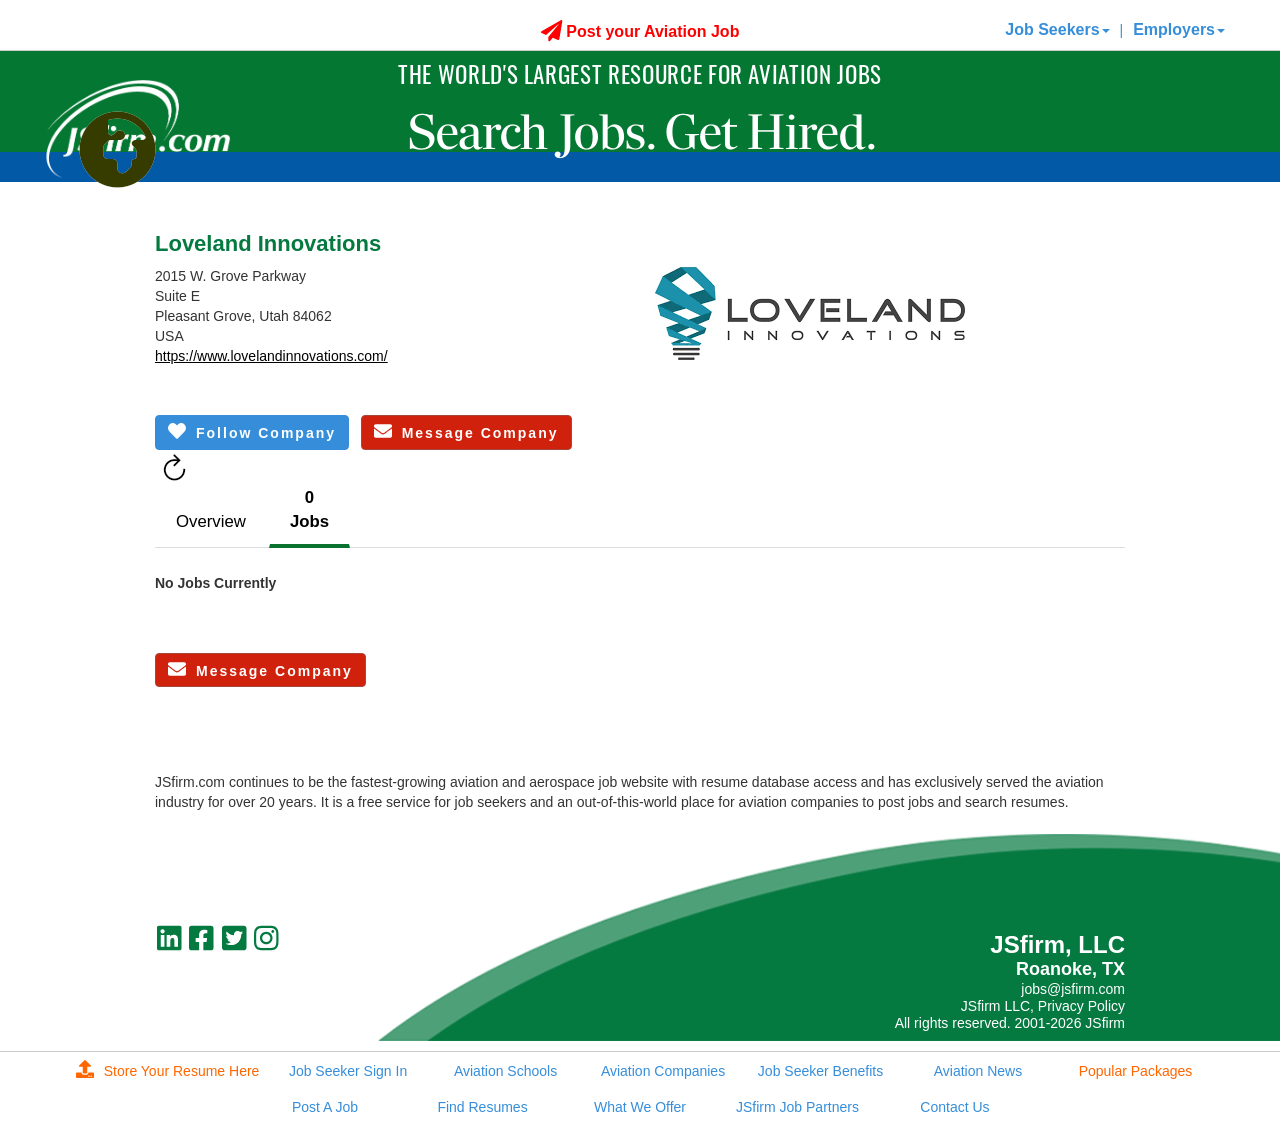  What do you see at coordinates (174, 467) in the screenshot?
I see `refresh the current page or content` at bounding box center [174, 467].